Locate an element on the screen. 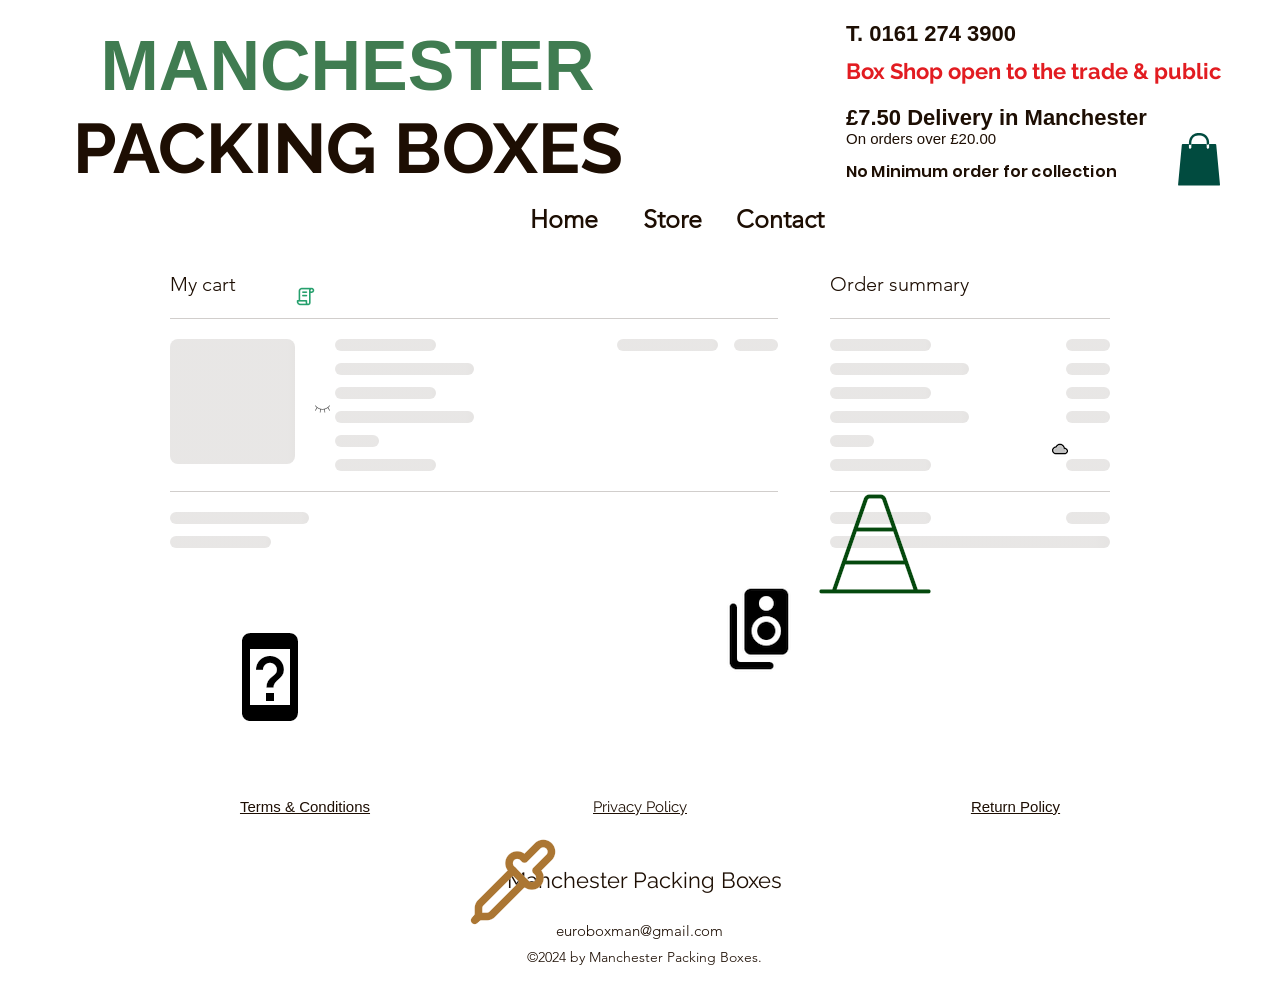 Image resolution: width=1280 pixels, height=991 pixels. view license or terms of service is located at coordinates (305, 296).